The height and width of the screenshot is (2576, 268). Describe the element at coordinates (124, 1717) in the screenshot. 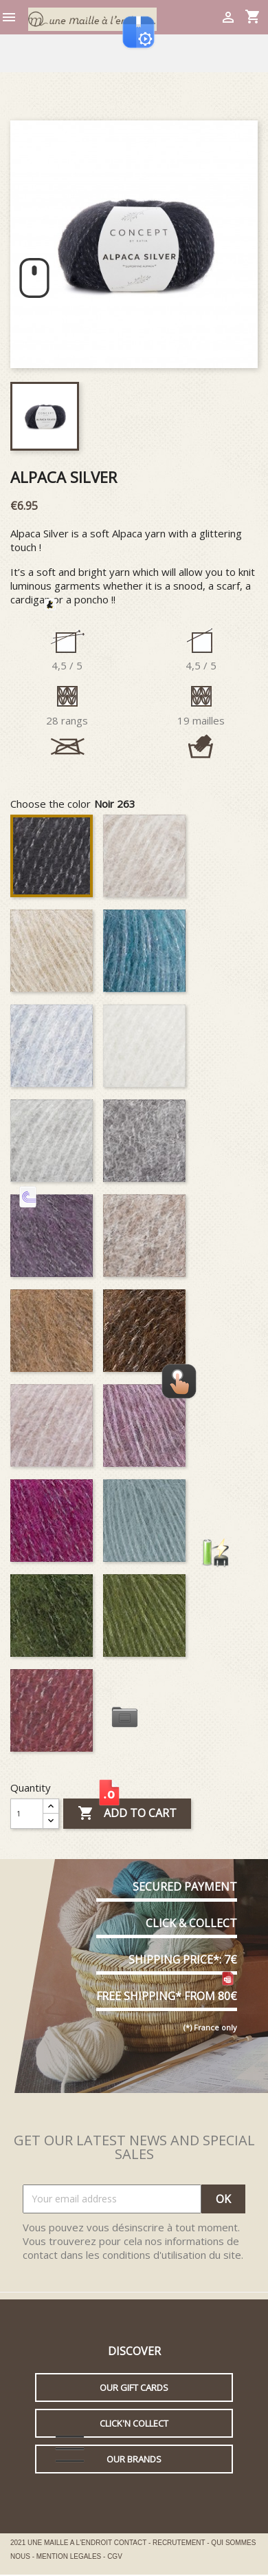

I see `open desktop folder` at that location.